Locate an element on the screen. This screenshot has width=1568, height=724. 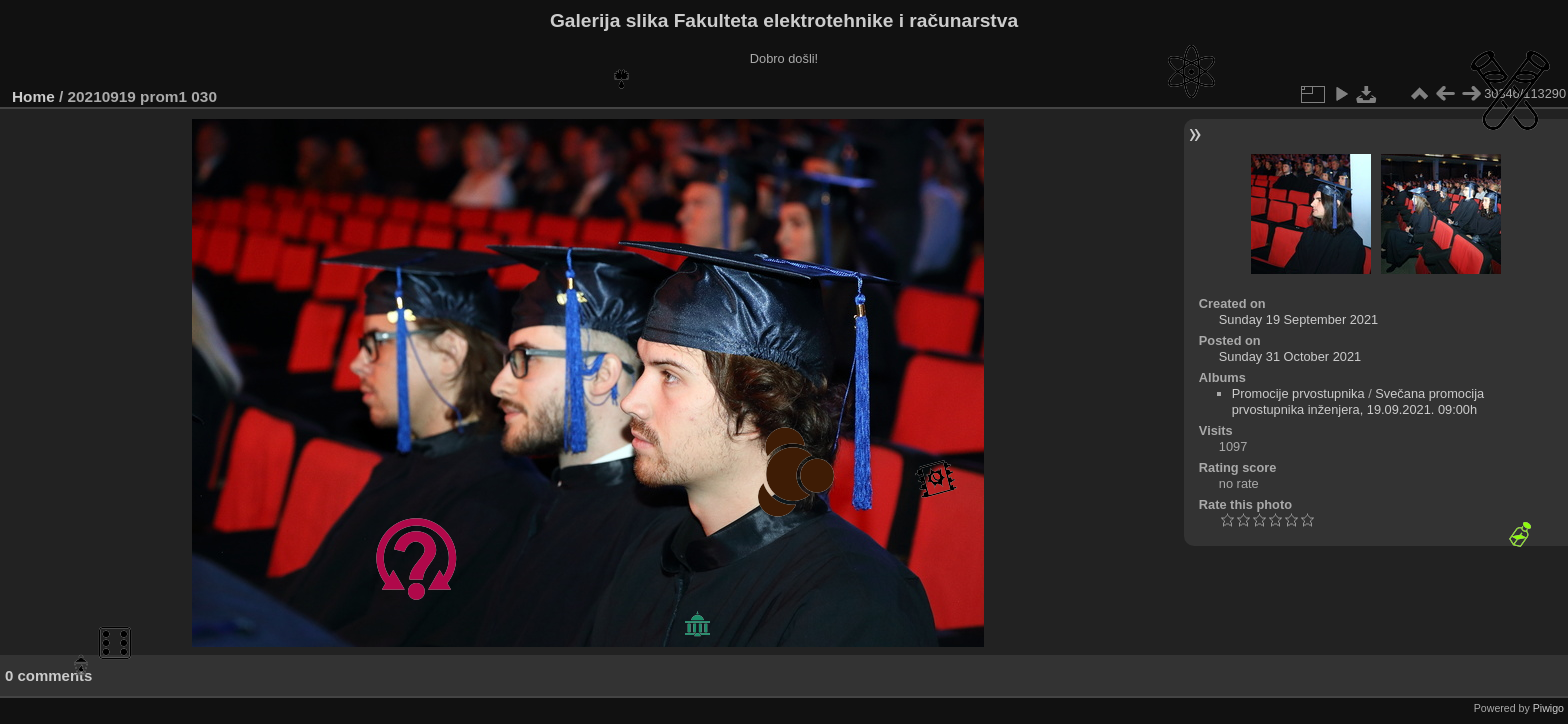
indicates a dice roll result of six is located at coordinates (115, 643).